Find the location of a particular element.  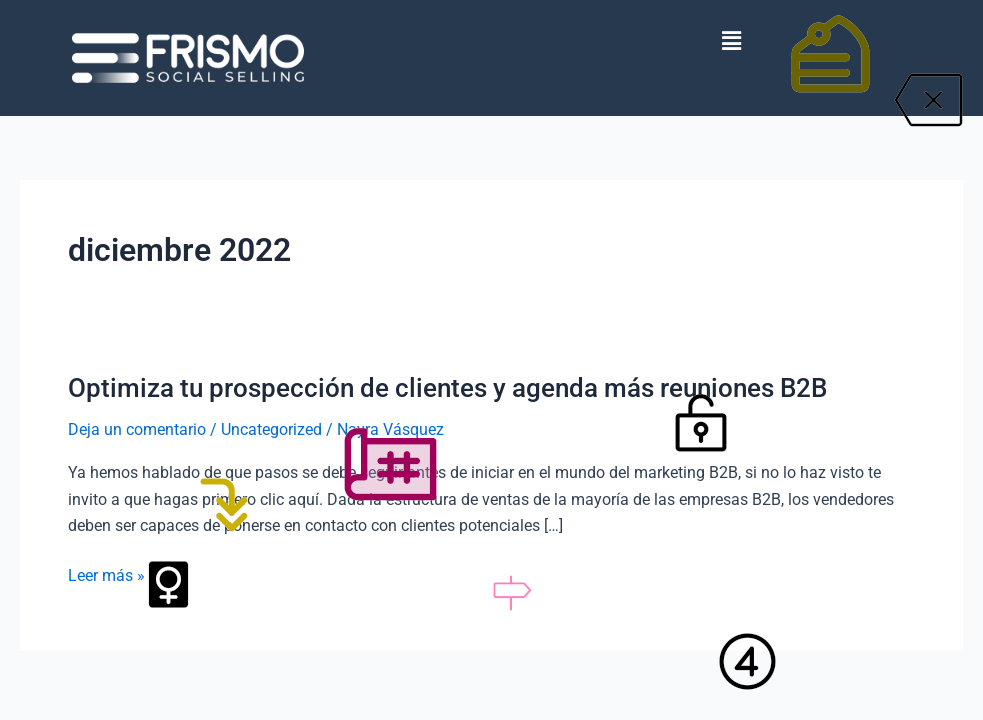

navigate to nested or sub-level content is located at coordinates (225, 506).